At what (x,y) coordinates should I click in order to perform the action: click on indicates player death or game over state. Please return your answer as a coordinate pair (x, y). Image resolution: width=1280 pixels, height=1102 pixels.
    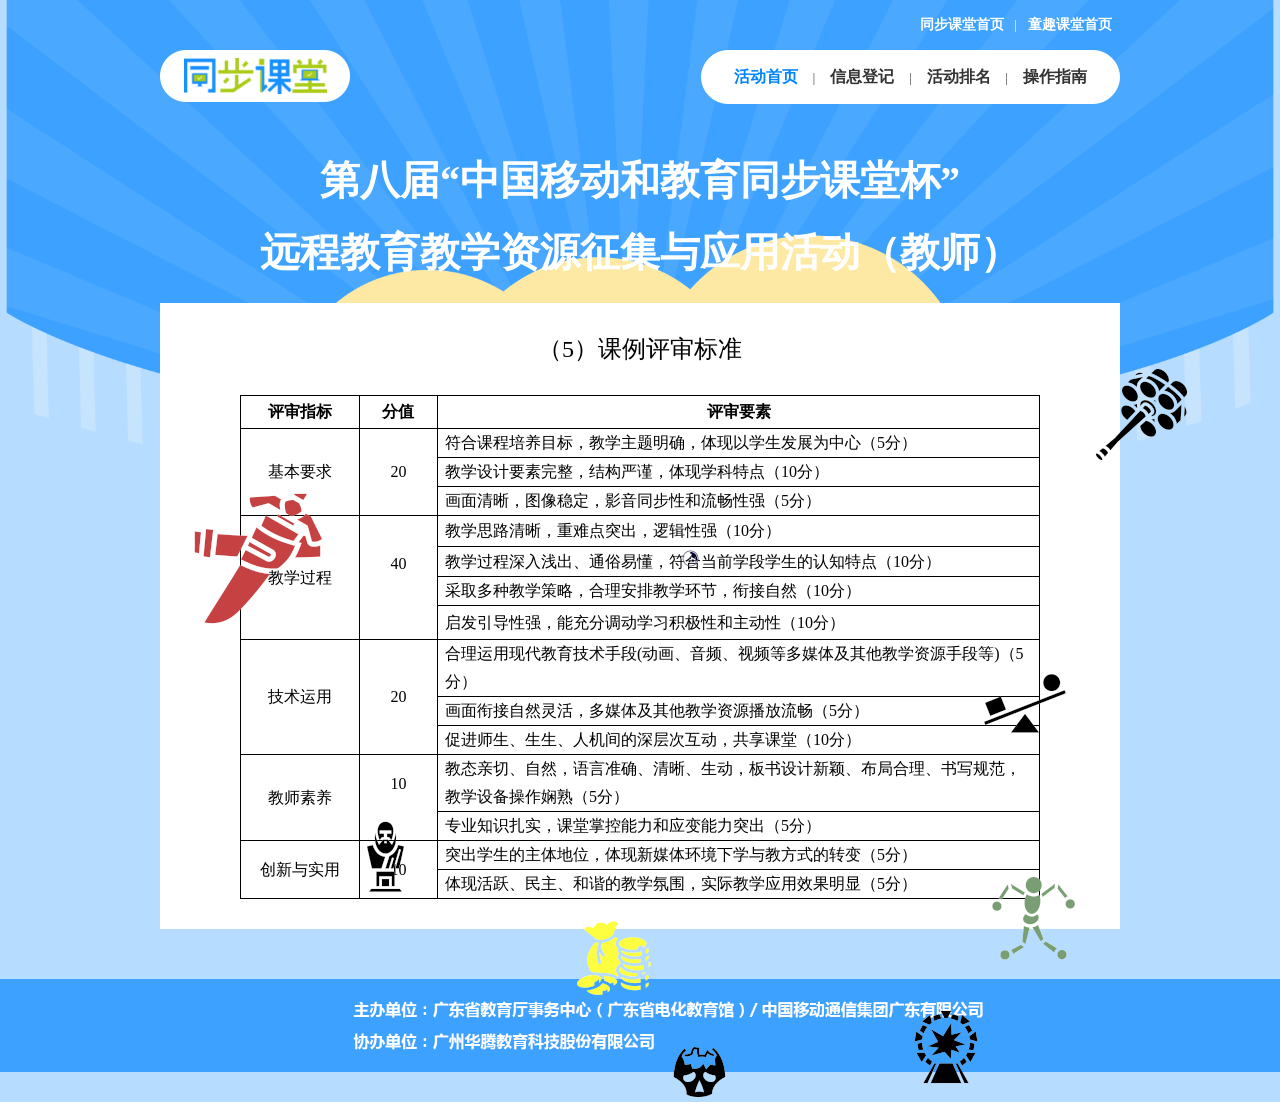
    Looking at the image, I should click on (699, 1072).